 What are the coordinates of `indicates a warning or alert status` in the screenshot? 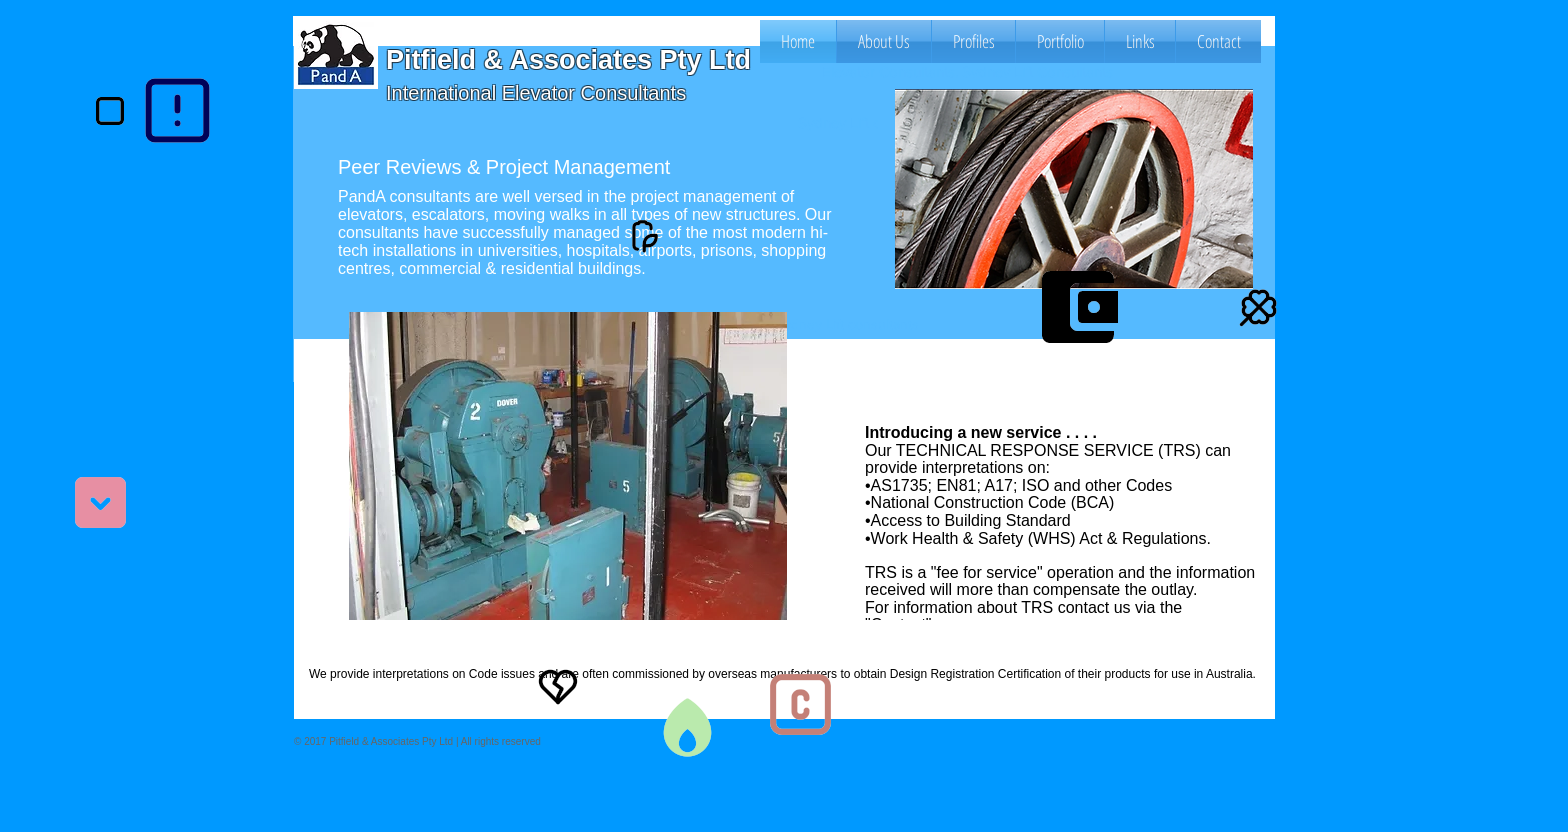 It's located at (177, 110).